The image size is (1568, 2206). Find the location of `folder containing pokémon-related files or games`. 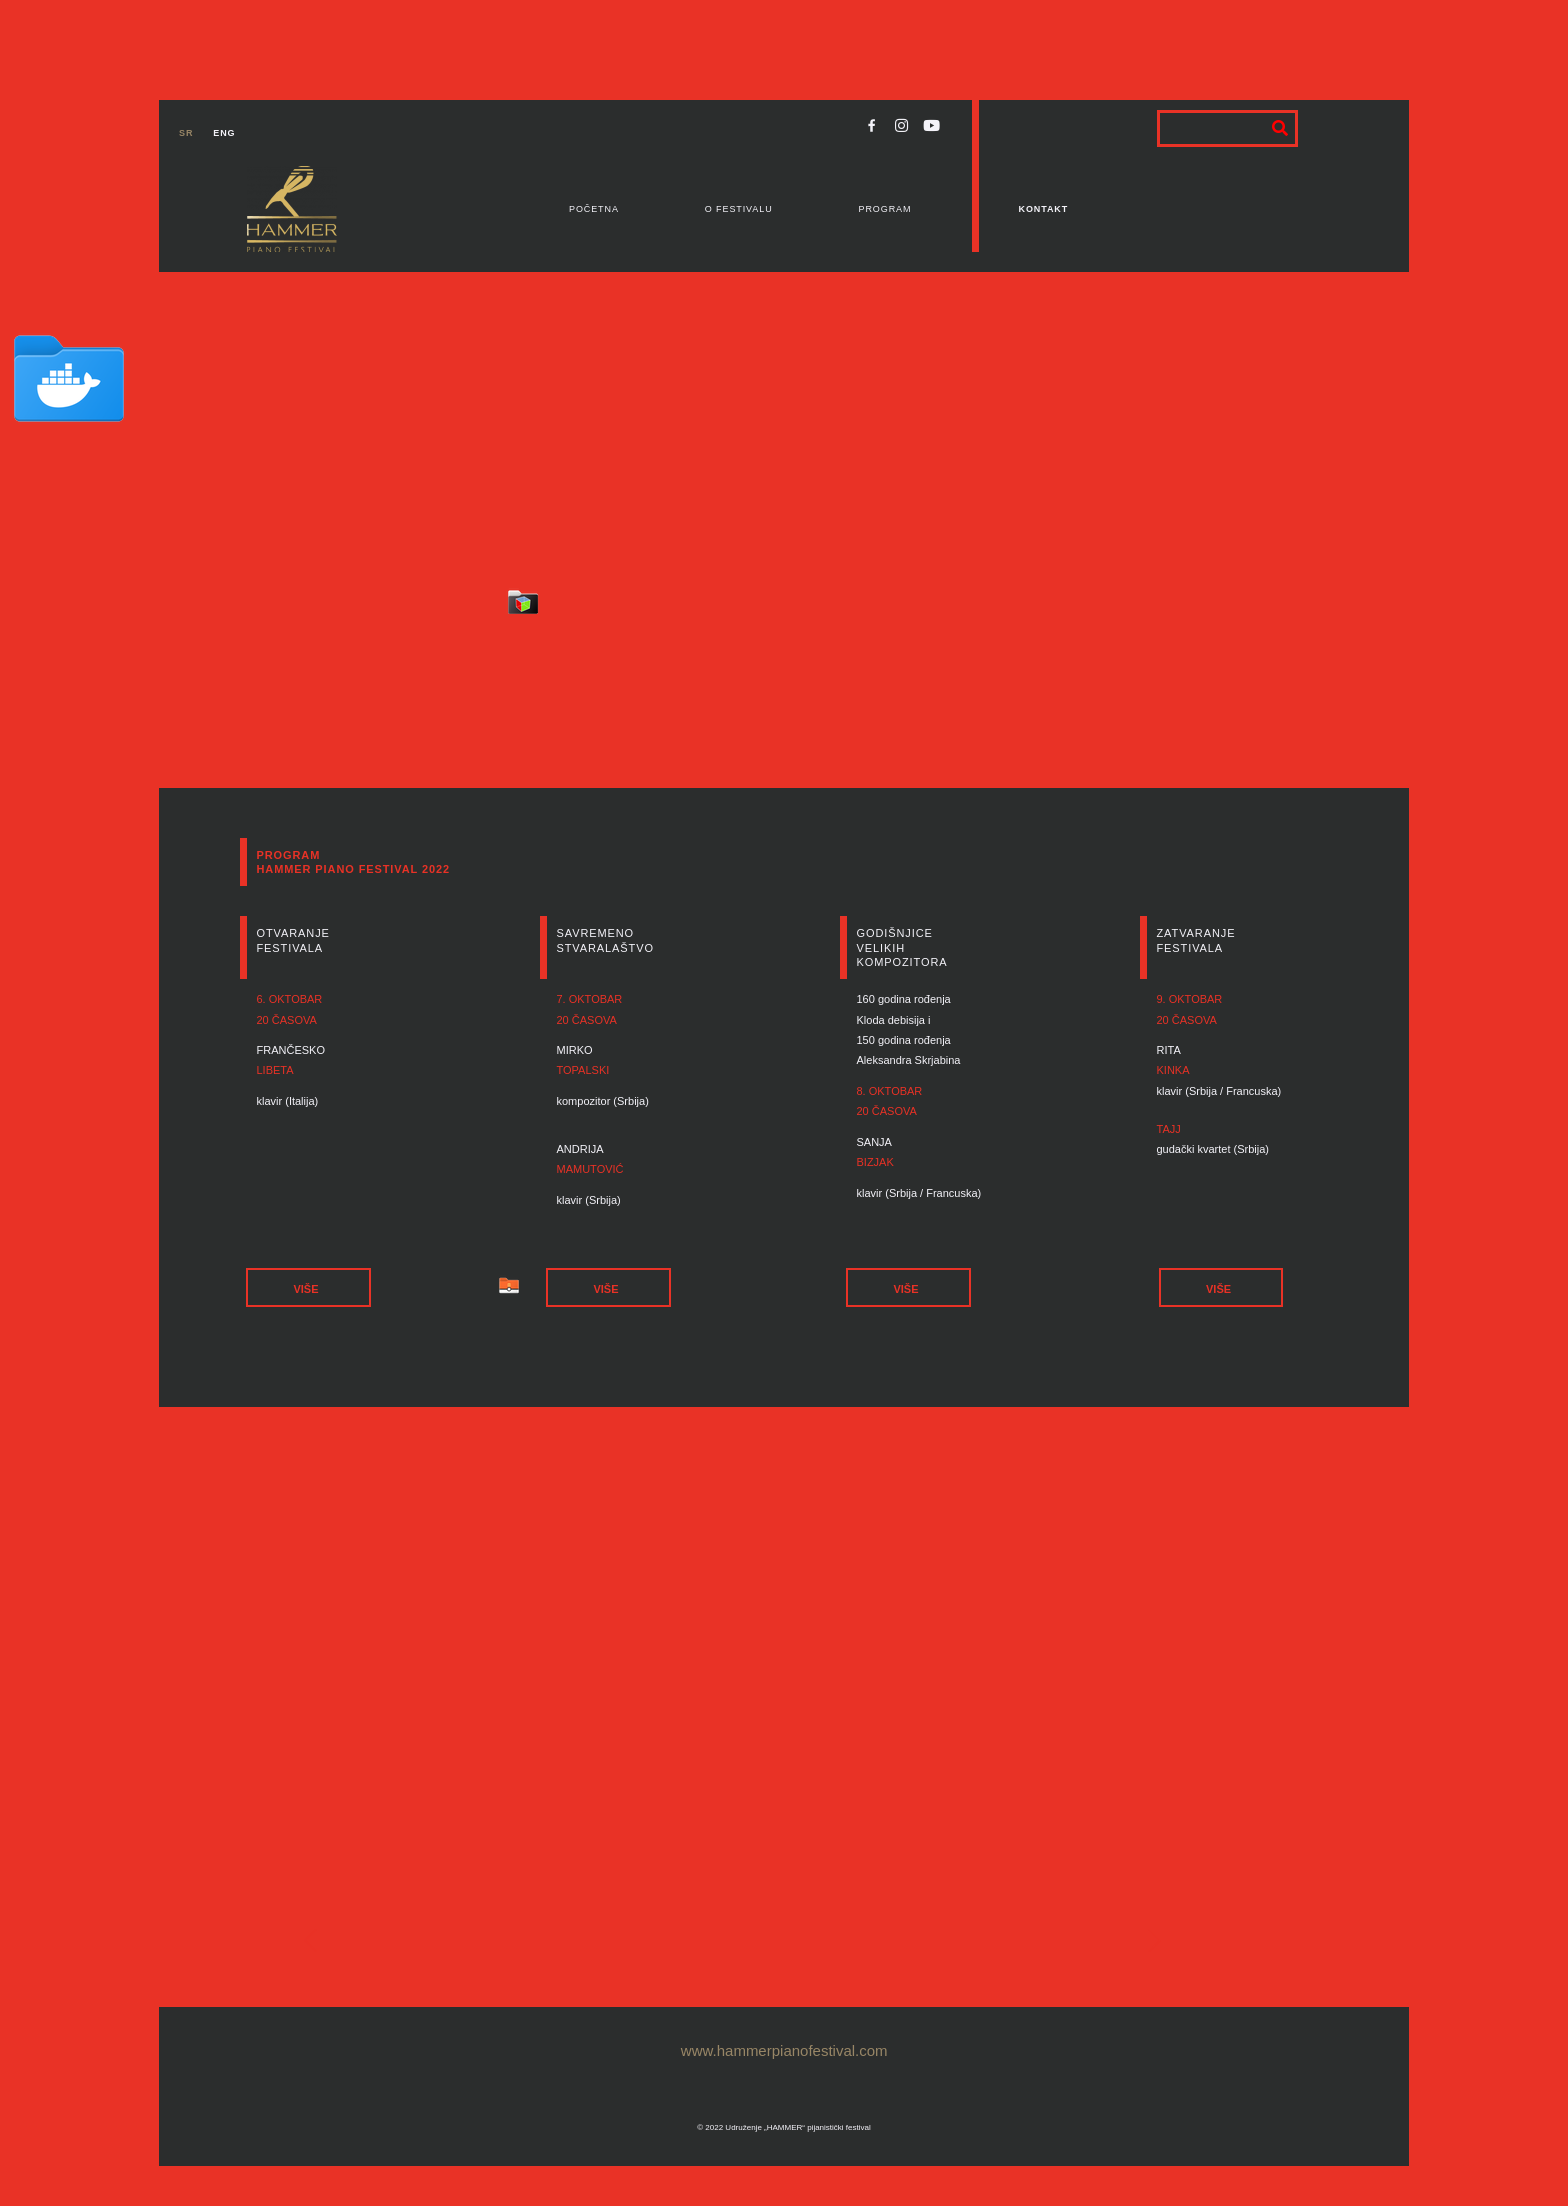

folder containing pokémon-related files or games is located at coordinates (509, 1286).